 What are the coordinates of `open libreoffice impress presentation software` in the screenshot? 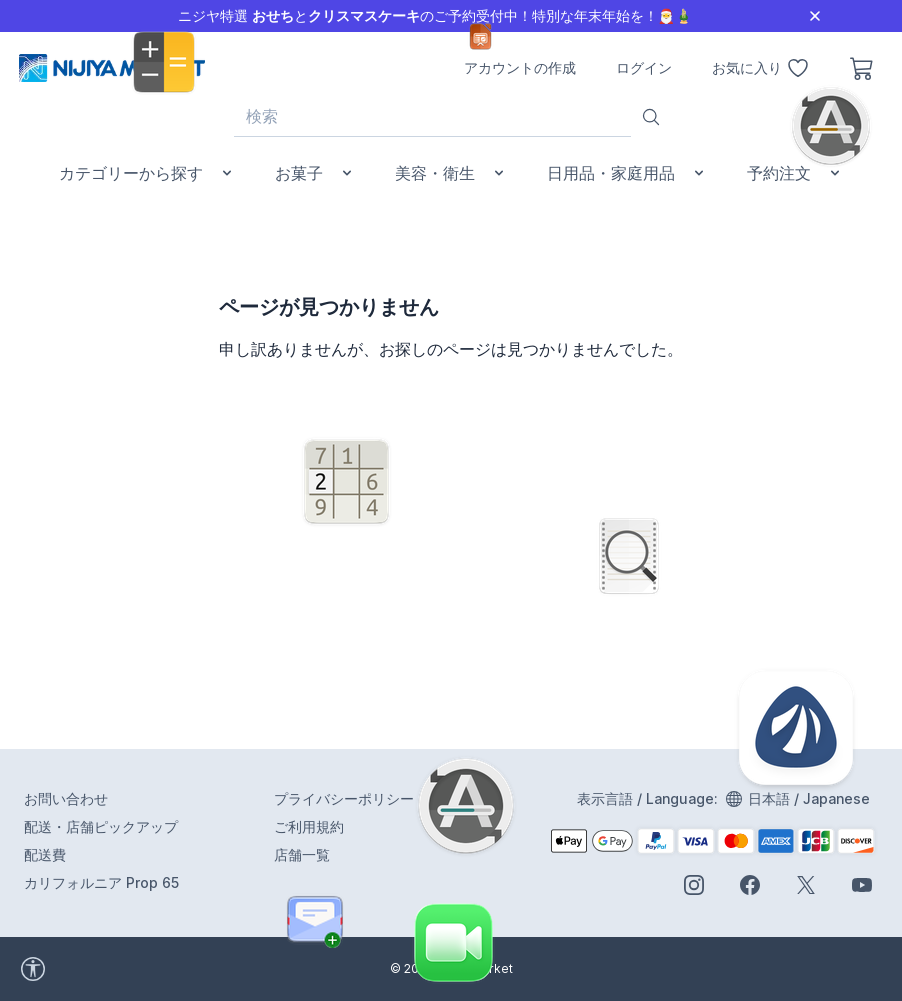 It's located at (480, 36).